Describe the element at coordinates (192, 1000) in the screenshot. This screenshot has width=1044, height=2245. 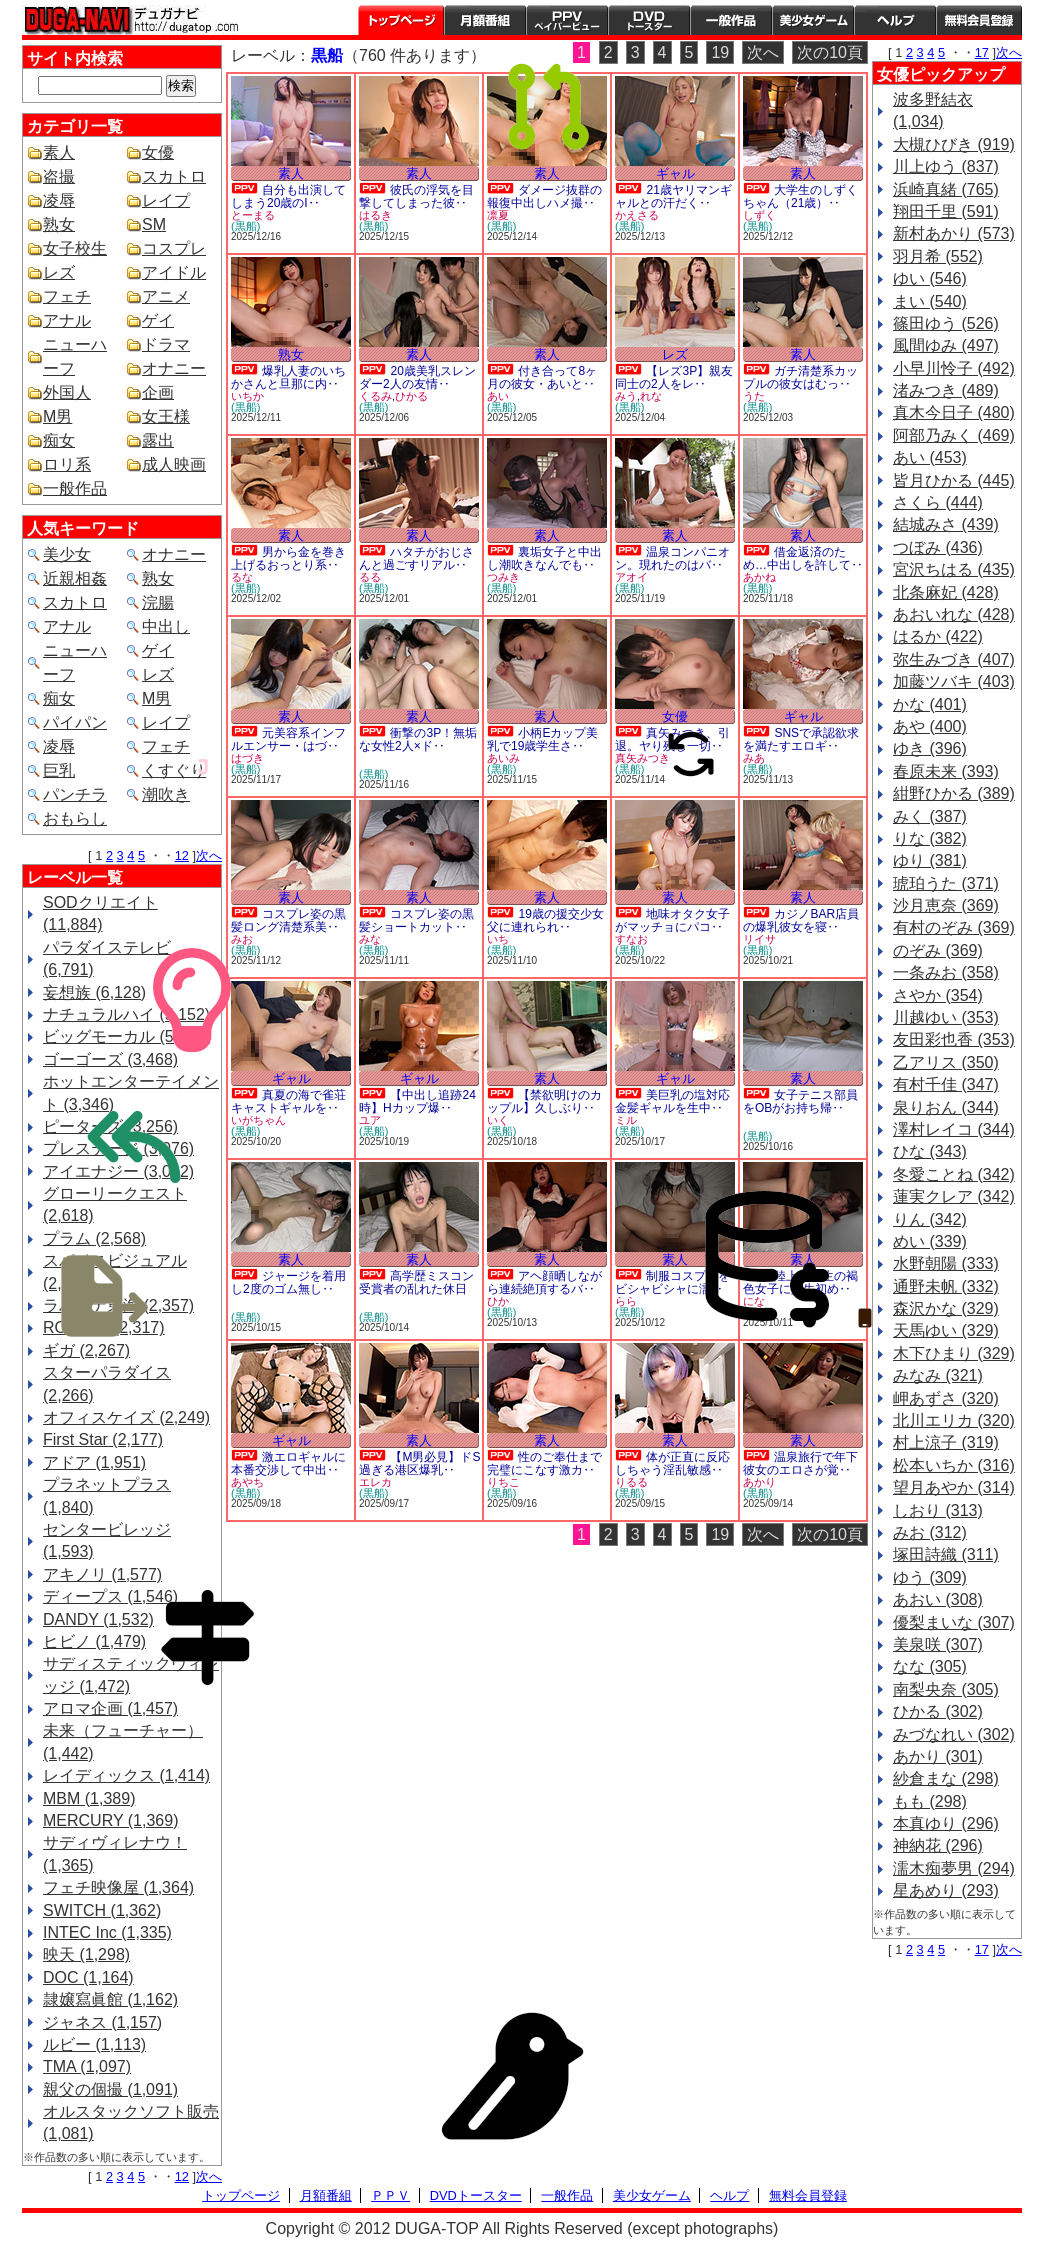
I see `view tips or helpful suggestions` at that location.